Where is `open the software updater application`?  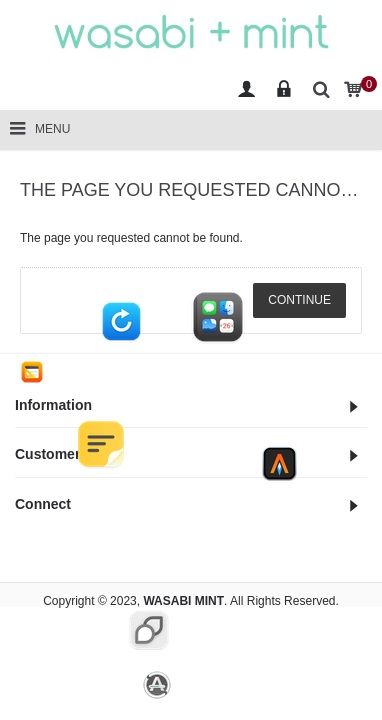
open the software updater application is located at coordinates (157, 685).